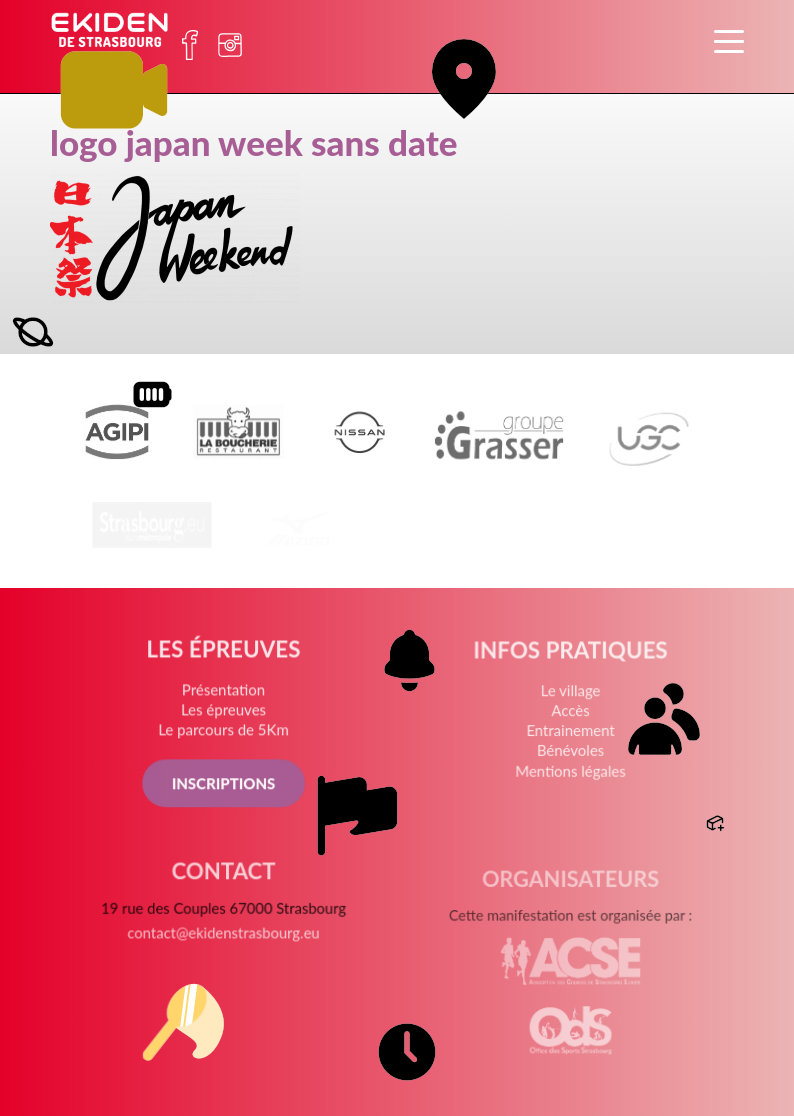 The image size is (794, 1116). I want to click on report or flag a message, so click(355, 817).